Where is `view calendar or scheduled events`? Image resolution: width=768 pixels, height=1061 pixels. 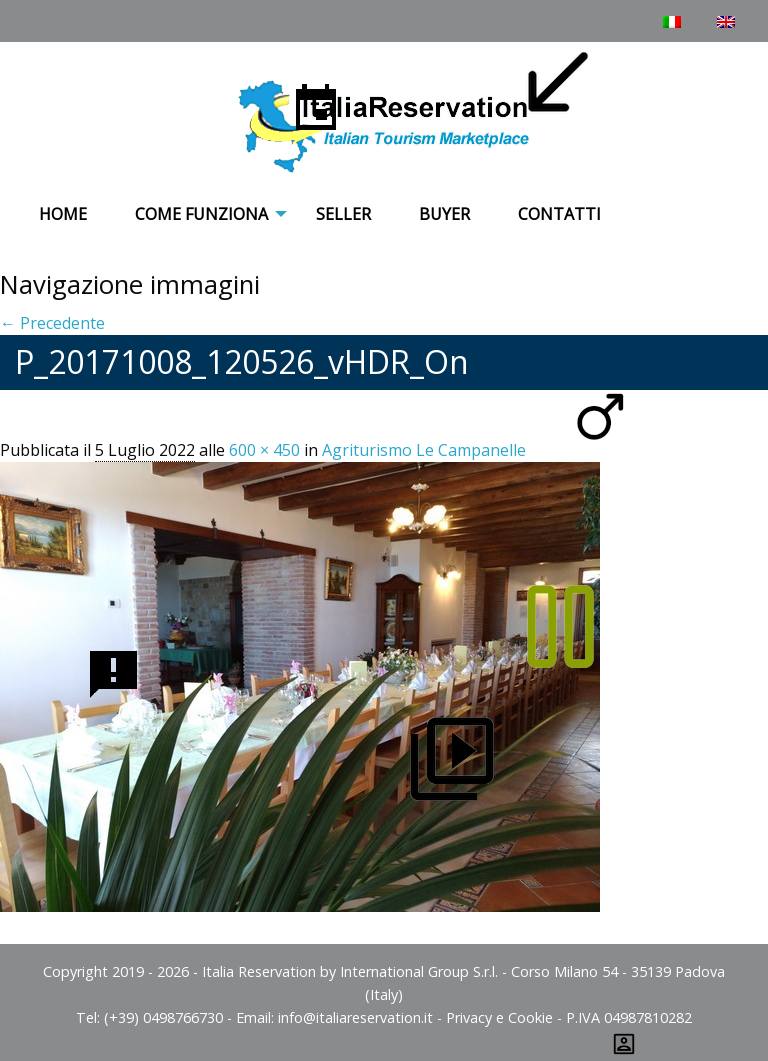
view calendar or scheduled events is located at coordinates (316, 107).